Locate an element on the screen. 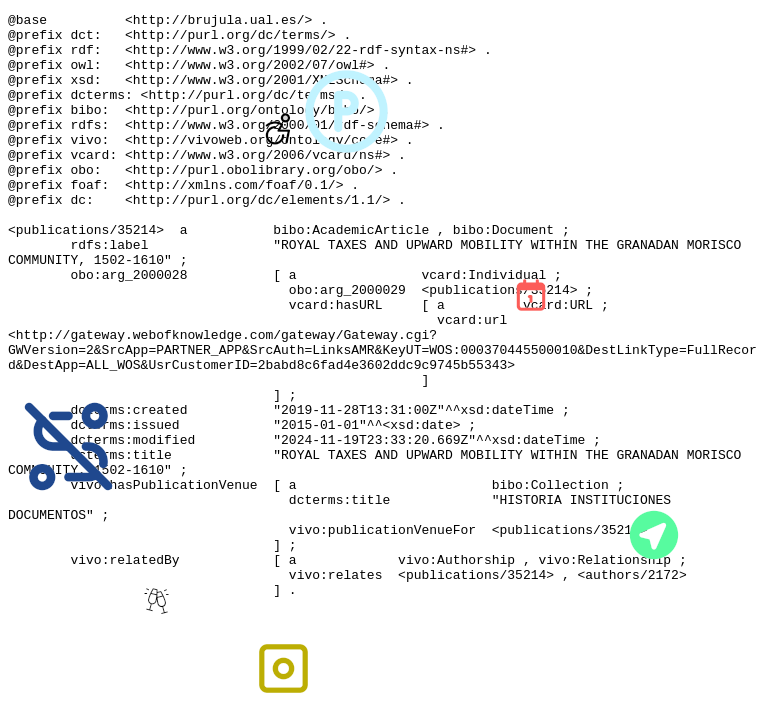  apply a mask to selected layer or object is located at coordinates (283, 668).